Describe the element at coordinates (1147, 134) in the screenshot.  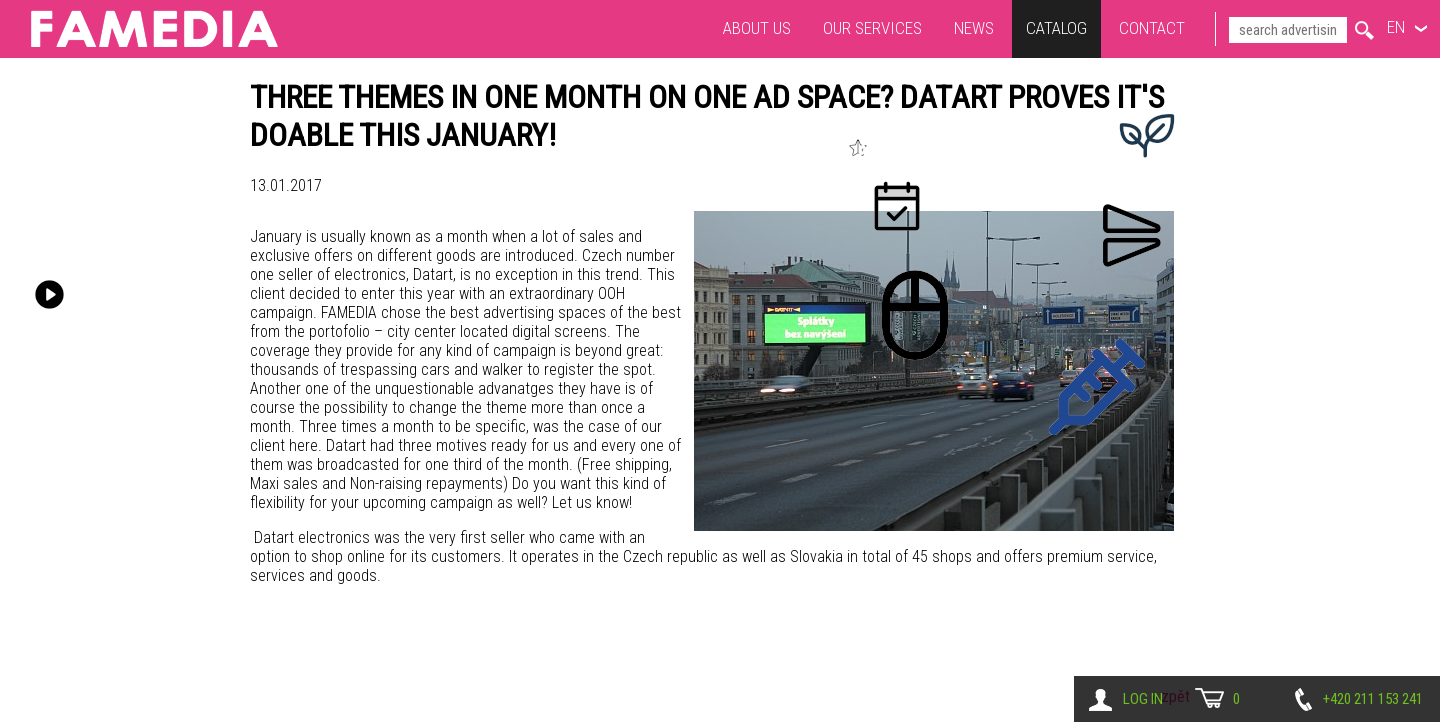
I see `view plant care or gardening features` at that location.